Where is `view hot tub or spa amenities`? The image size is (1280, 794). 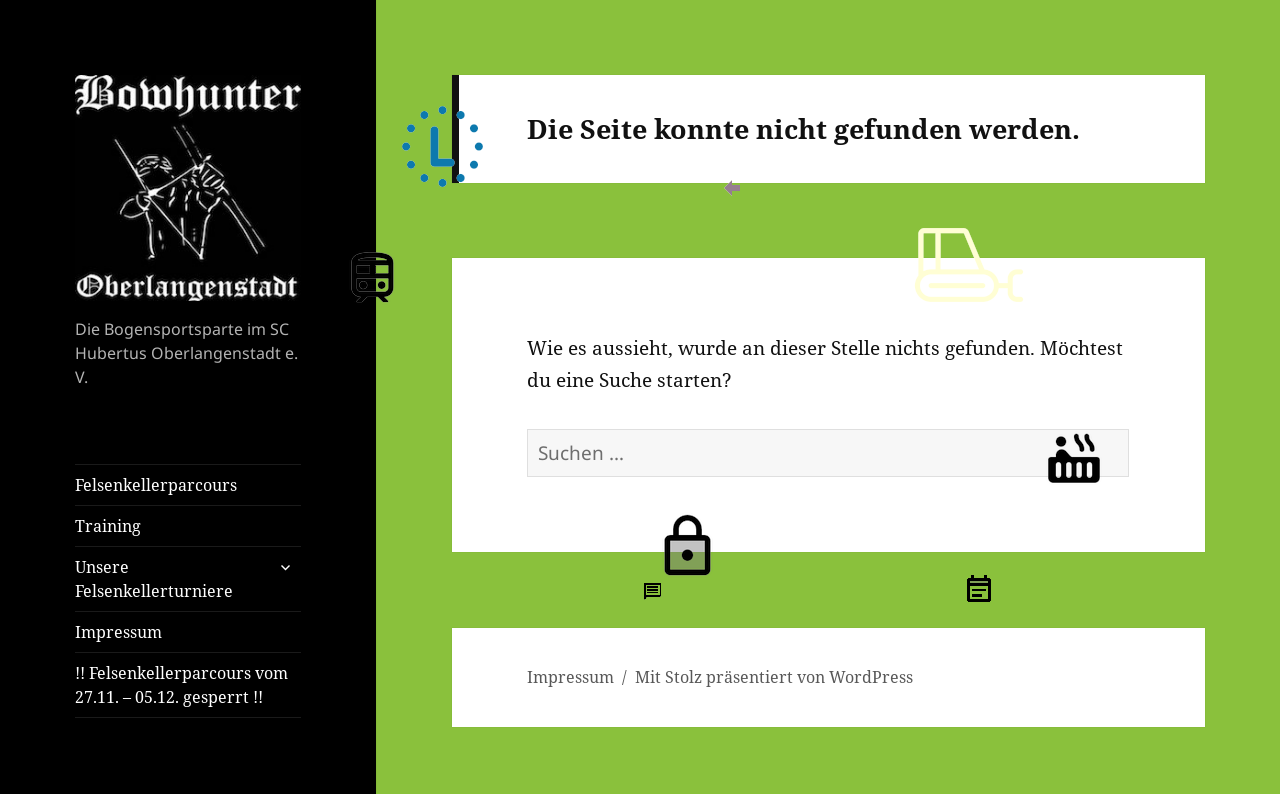
view hot tub or spa amenities is located at coordinates (1074, 457).